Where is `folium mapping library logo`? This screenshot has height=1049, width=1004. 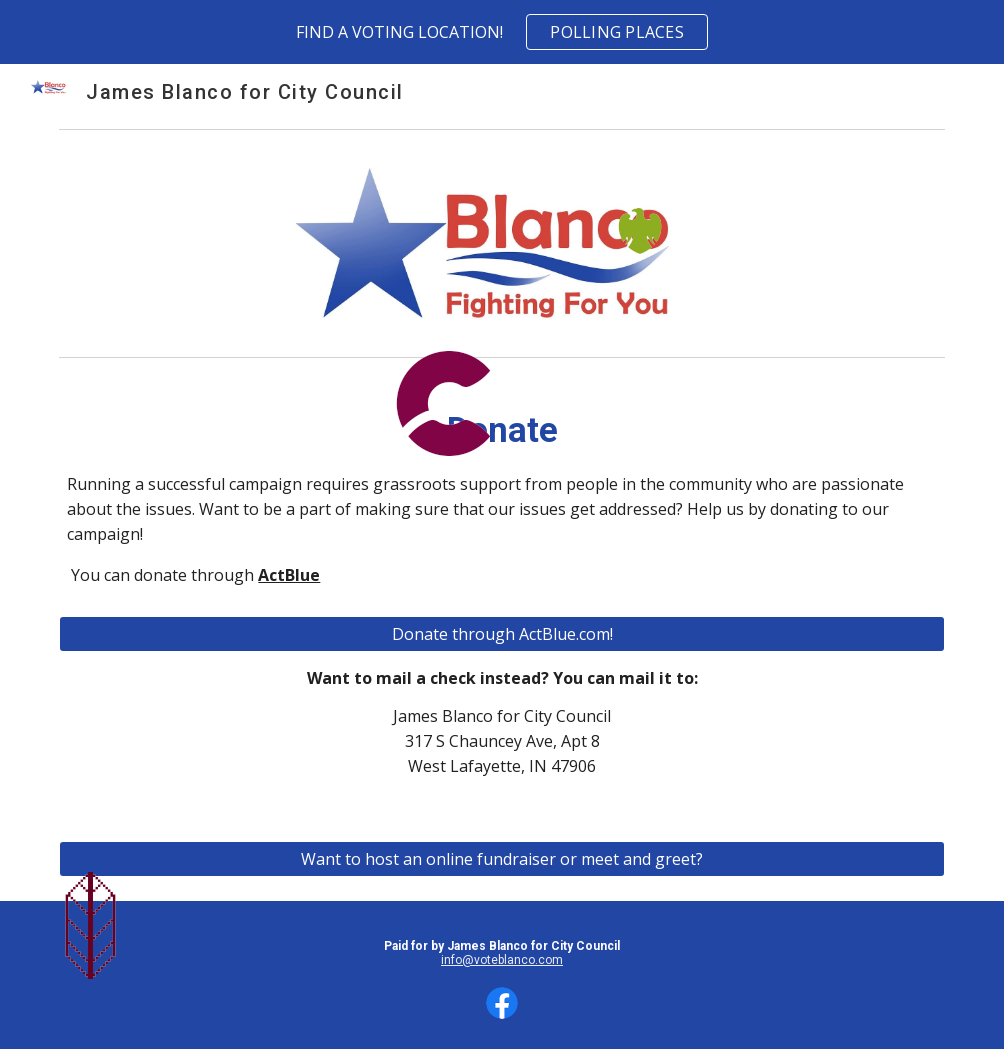
folium mapping library logo is located at coordinates (90, 925).